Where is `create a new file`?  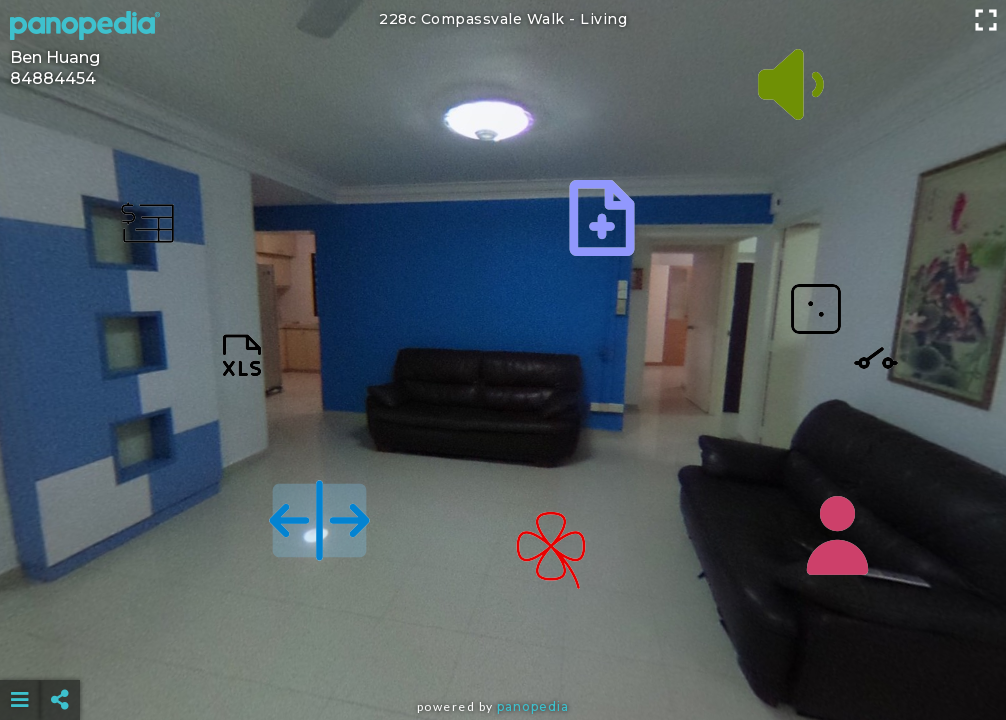
create a new file is located at coordinates (602, 218).